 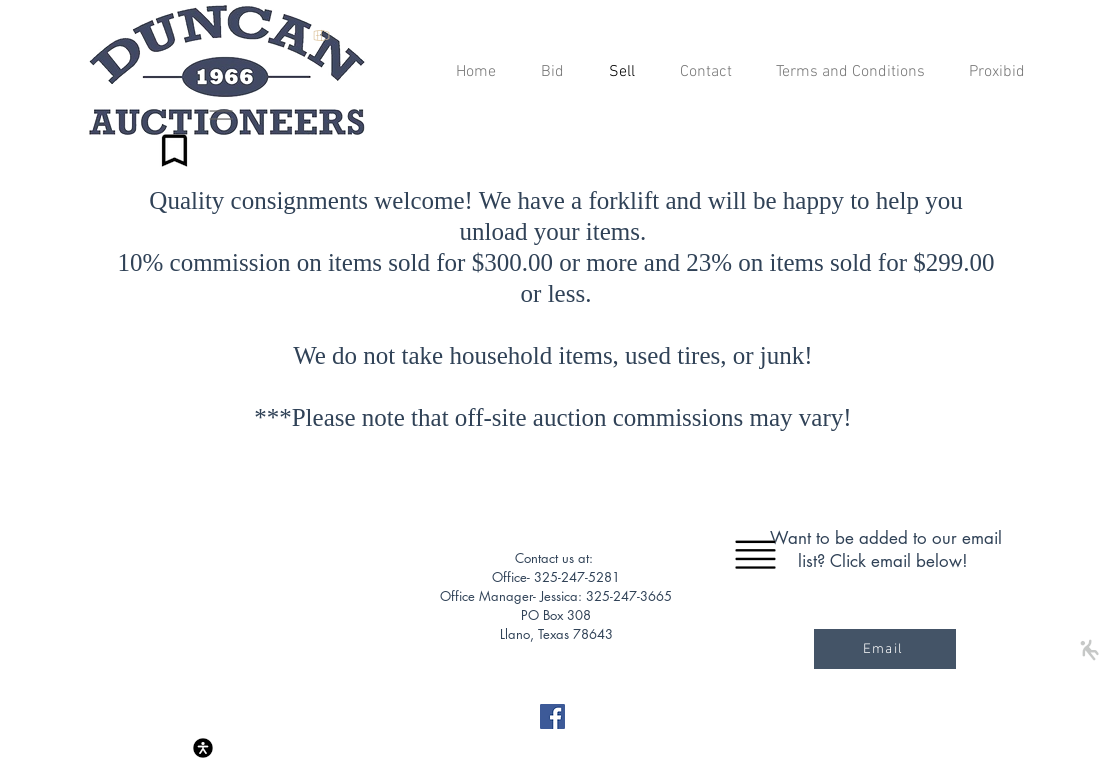 What do you see at coordinates (755, 555) in the screenshot?
I see `justify text alignment` at bounding box center [755, 555].